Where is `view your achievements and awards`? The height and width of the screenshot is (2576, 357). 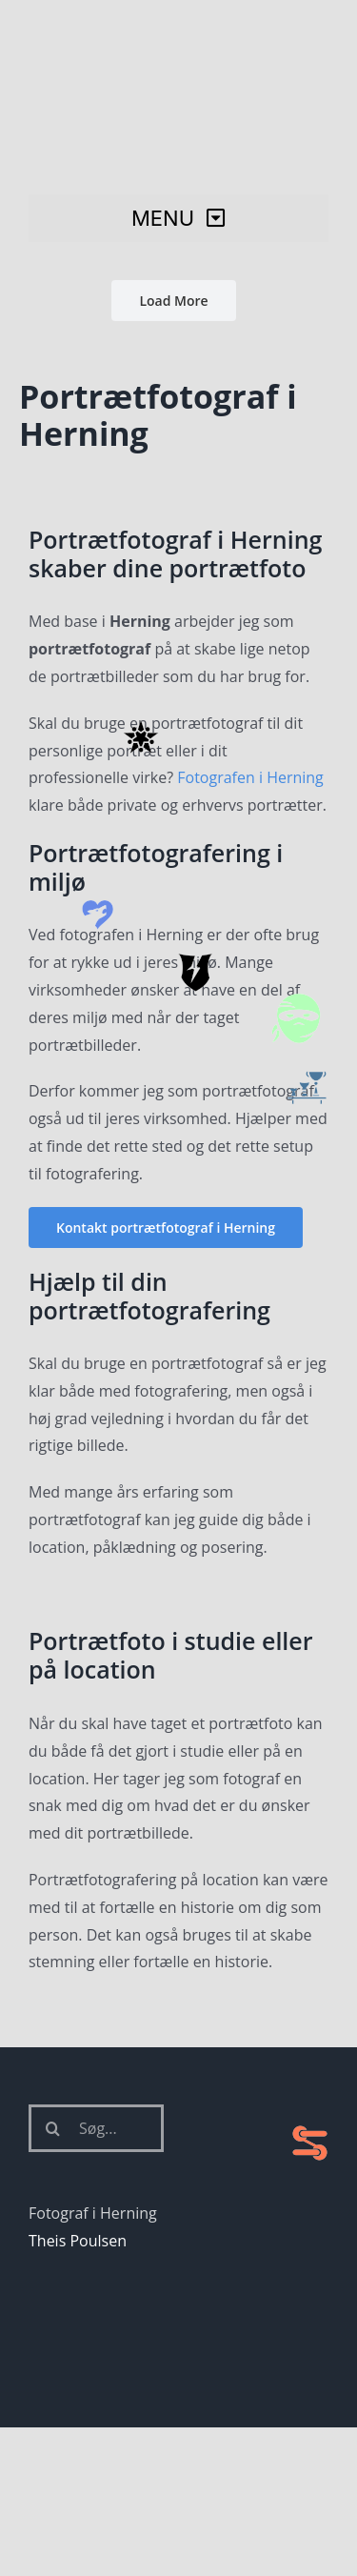
view your achievements and awards is located at coordinates (307, 1086).